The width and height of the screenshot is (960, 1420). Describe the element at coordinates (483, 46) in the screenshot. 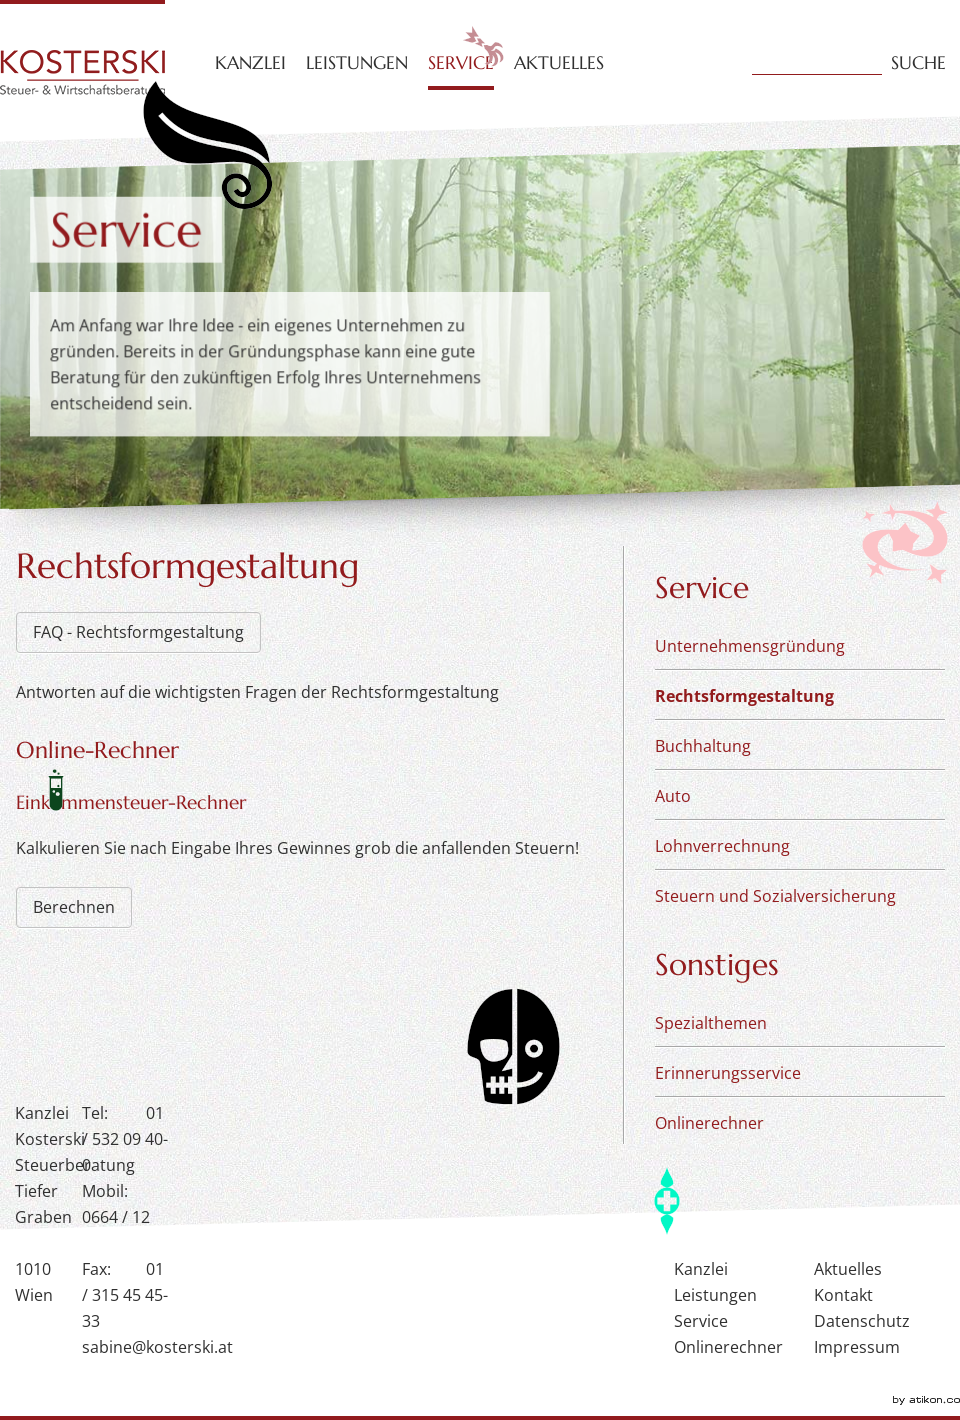

I see `bird foot or talon game element` at that location.